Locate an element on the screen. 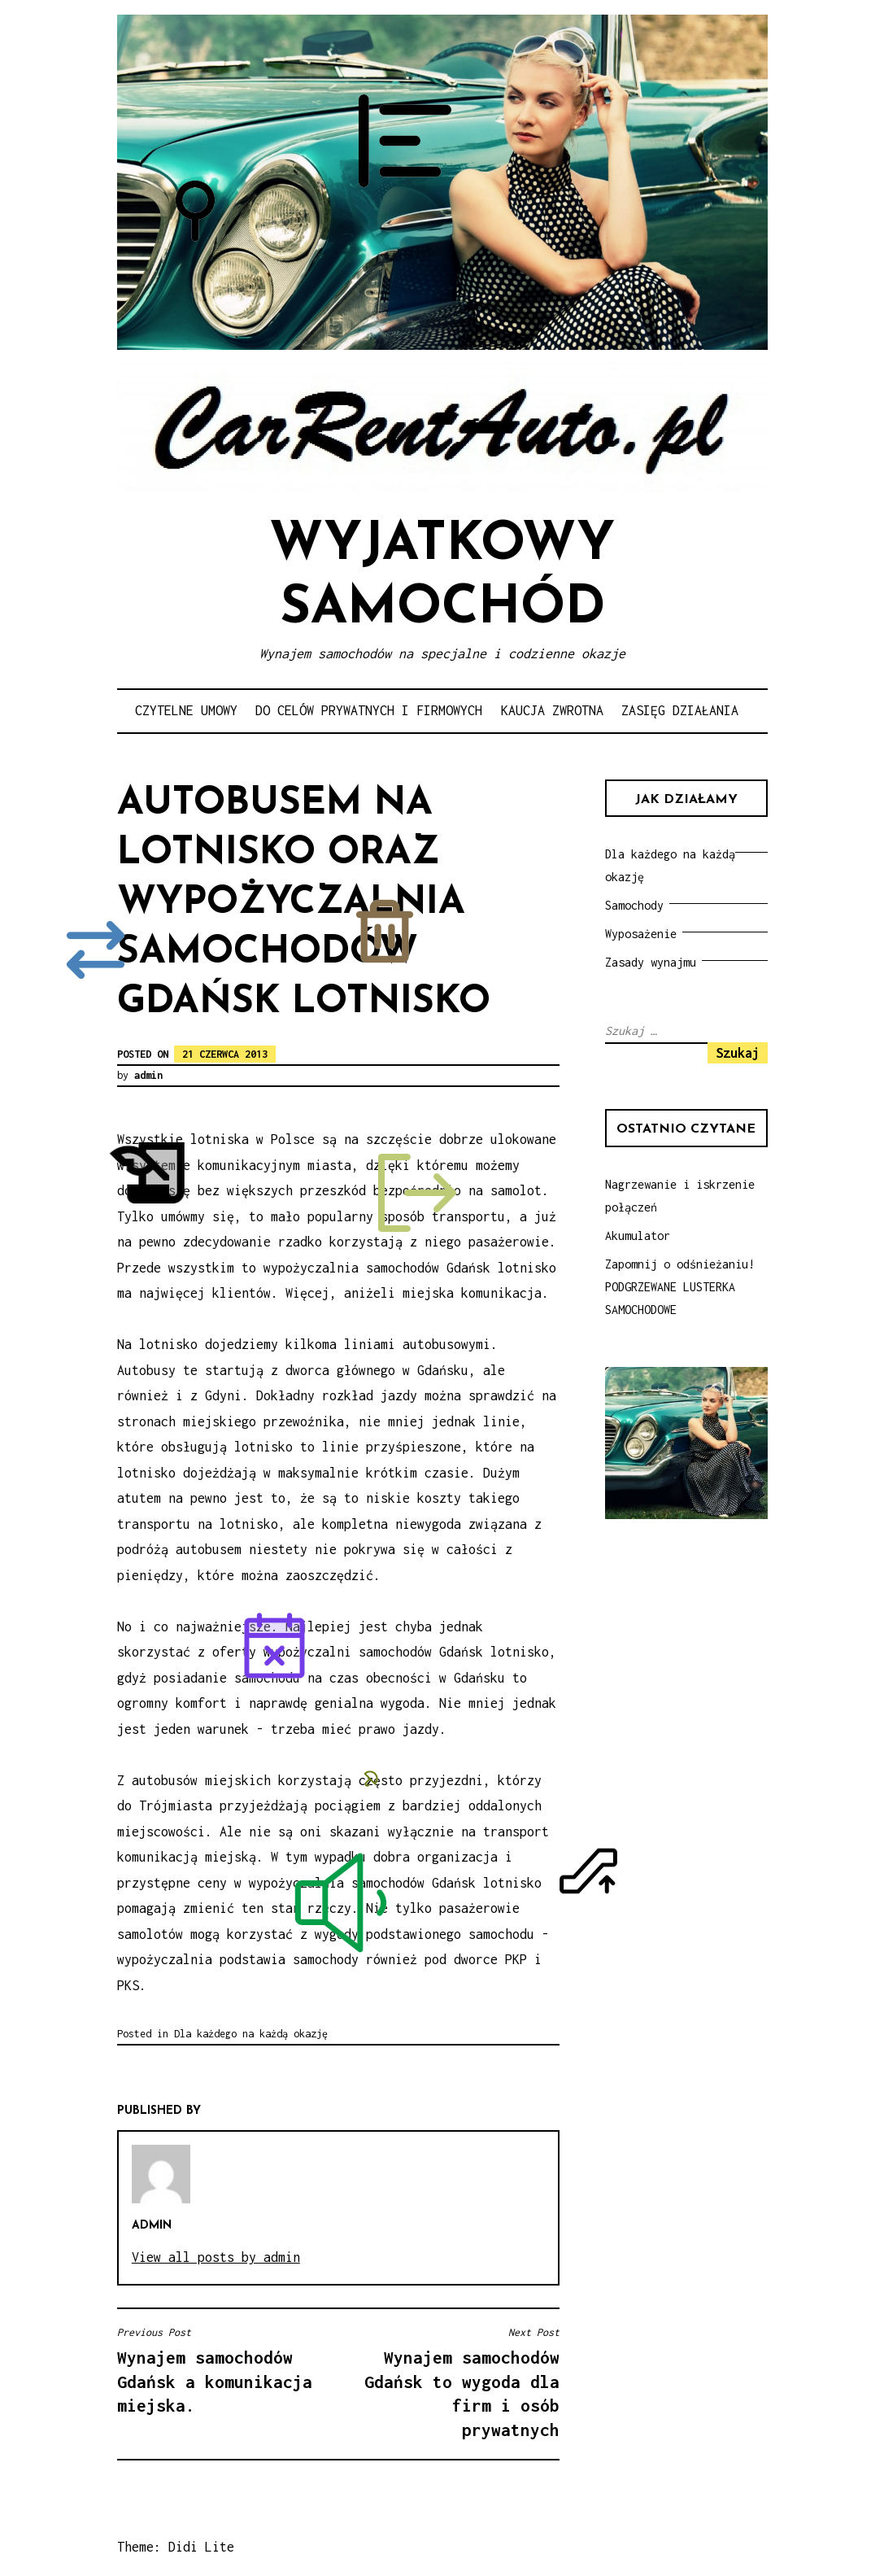 This screenshot has height=2576, width=884. sign out of your account is located at coordinates (414, 1193).